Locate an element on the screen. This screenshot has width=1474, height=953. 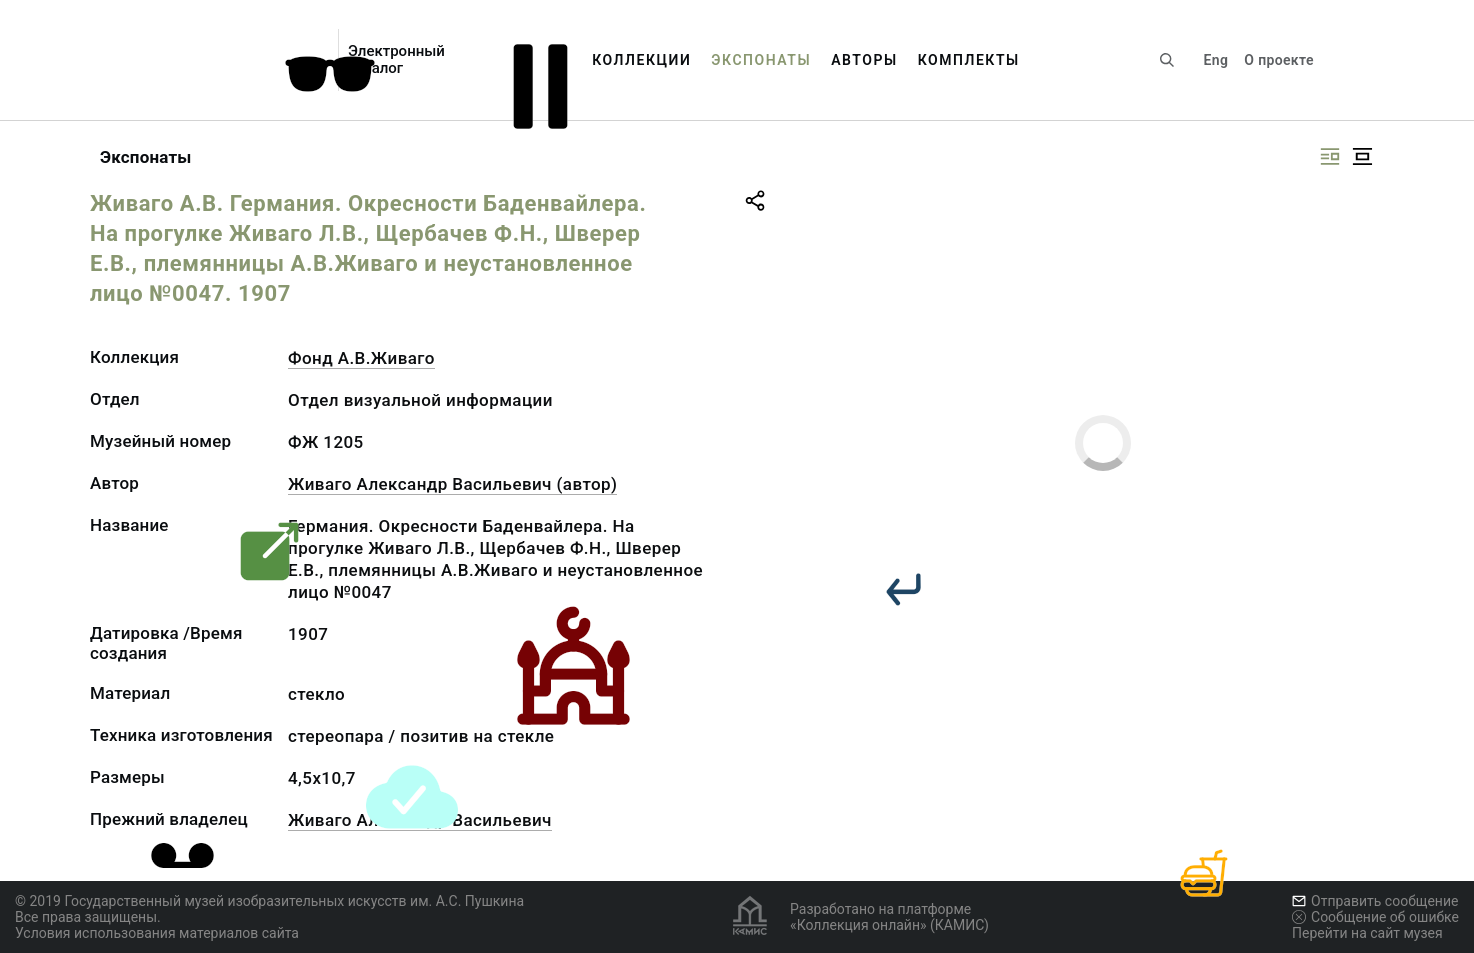
indicates active recording in progress is located at coordinates (182, 855).